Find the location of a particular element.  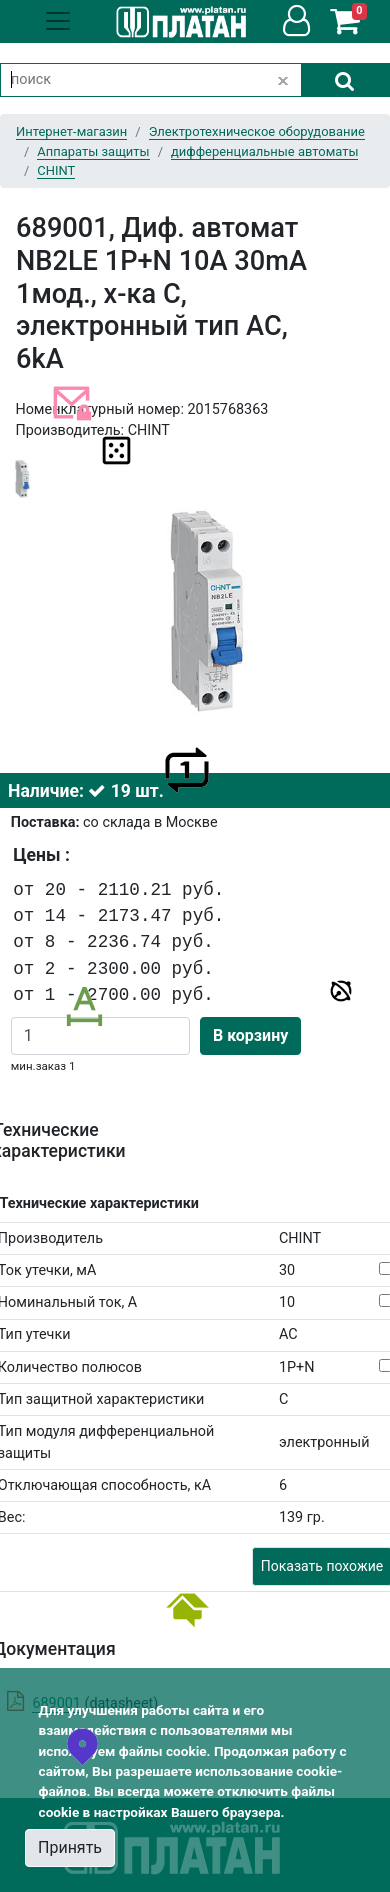

repeat the current track is located at coordinates (187, 770).